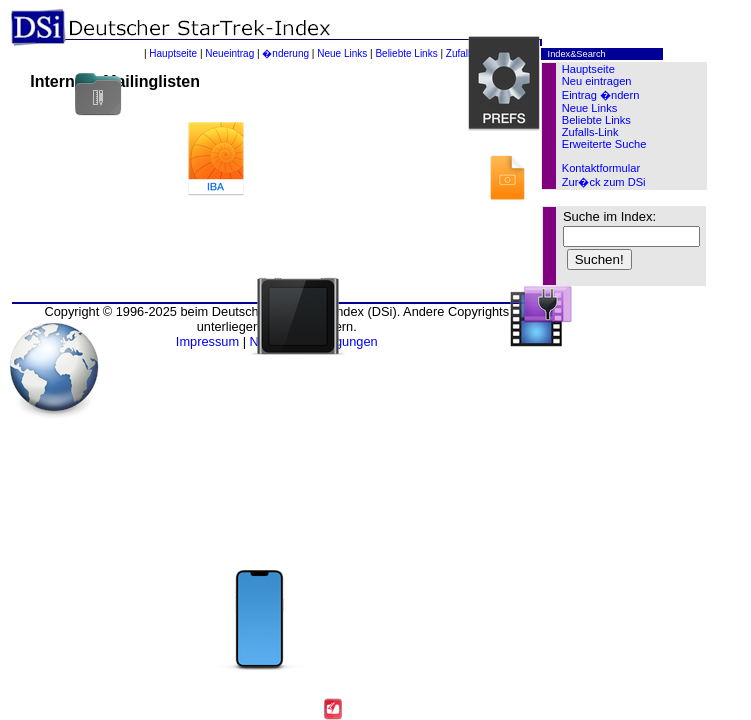 The width and height of the screenshot is (751, 720). Describe the element at coordinates (259, 620) in the screenshot. I see `iPhone 13 Pro device icon` at that location.